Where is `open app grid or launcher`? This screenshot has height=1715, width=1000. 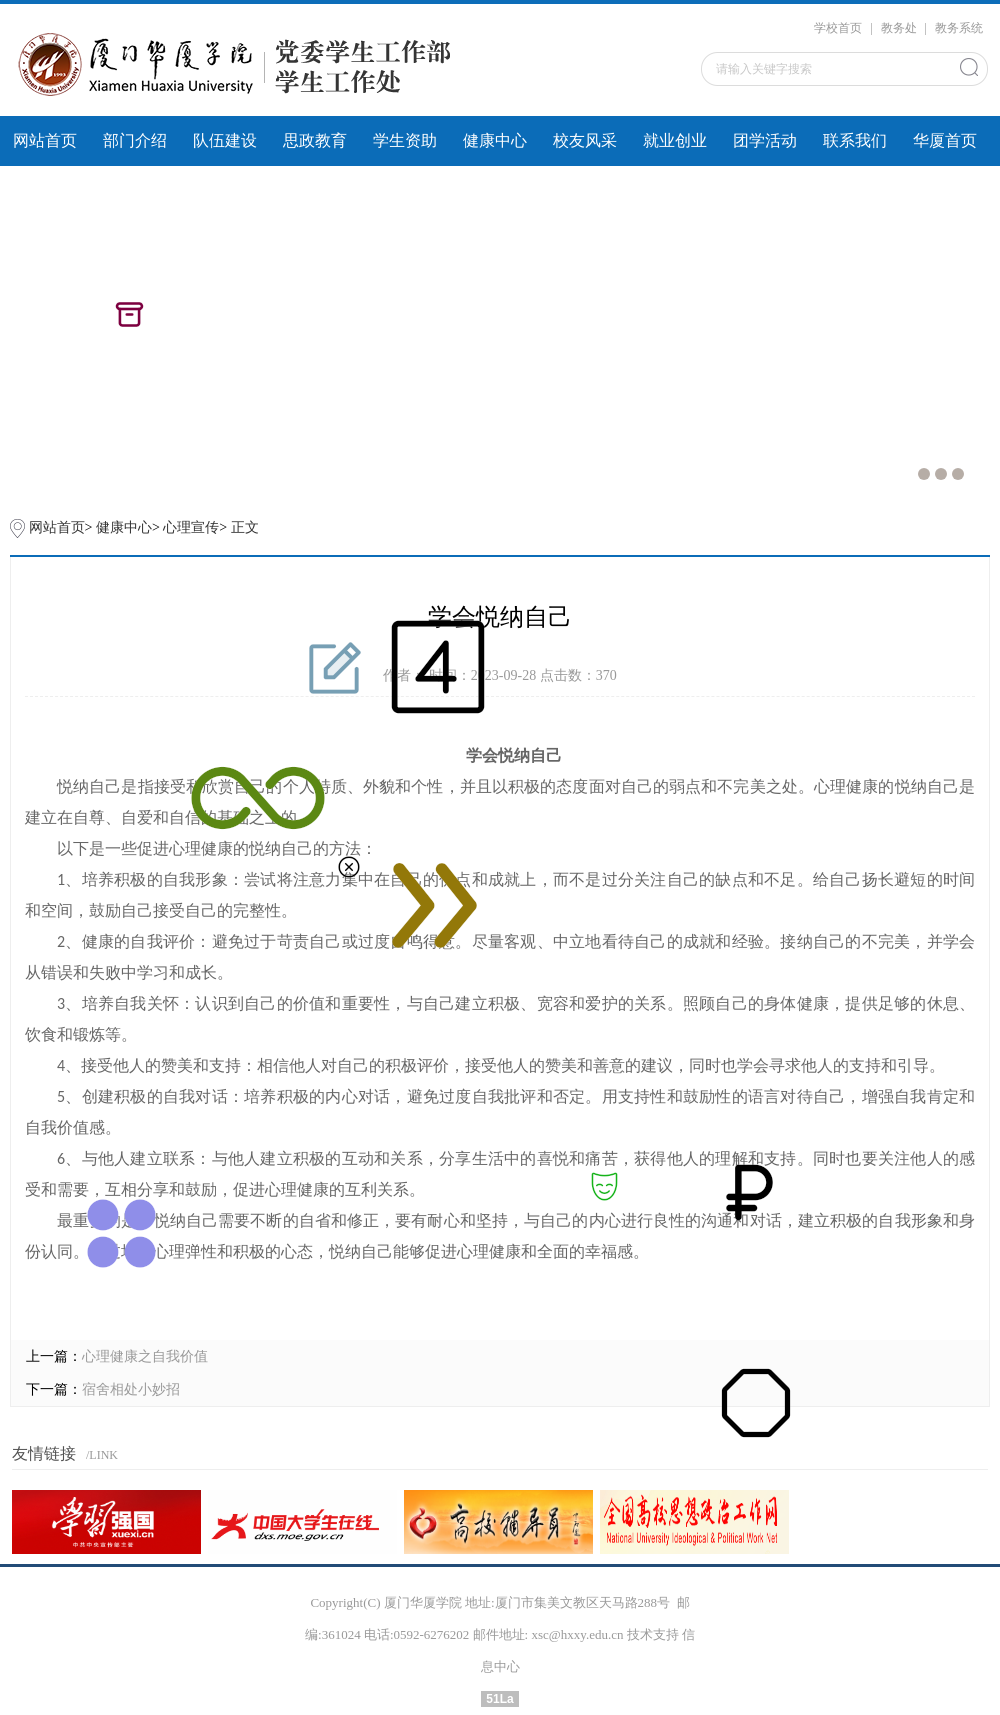 open app grid or launcher is located at coordinates (121, 1233).